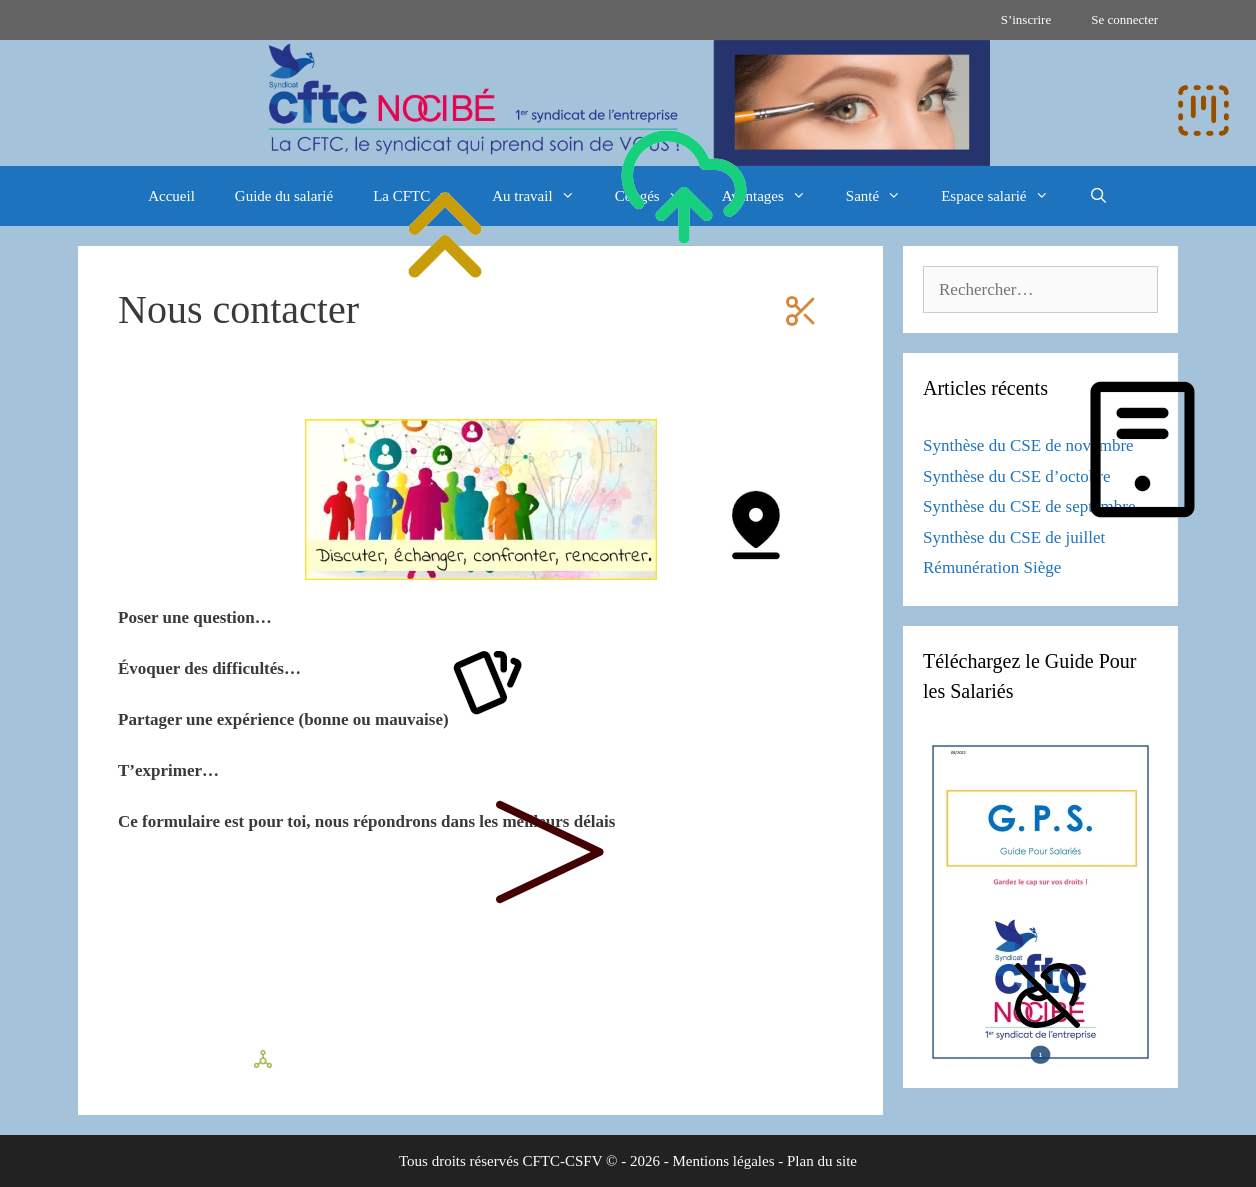 The width and height of the screenshot is (1256, 1187). Describe the element at coordinates (1203, 110) in the screenshot. I see `create a new kanban board` at that location.